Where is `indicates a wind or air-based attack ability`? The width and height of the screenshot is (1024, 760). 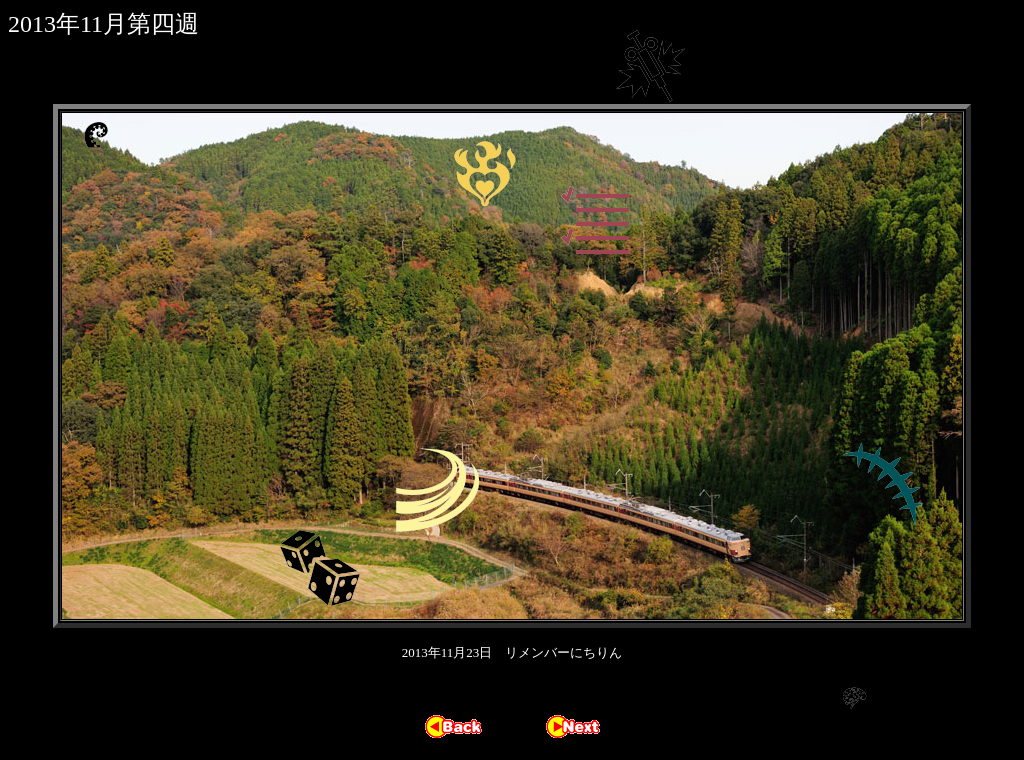 indicates a wind or air-based attack ability is located at coordinates (437, 490).